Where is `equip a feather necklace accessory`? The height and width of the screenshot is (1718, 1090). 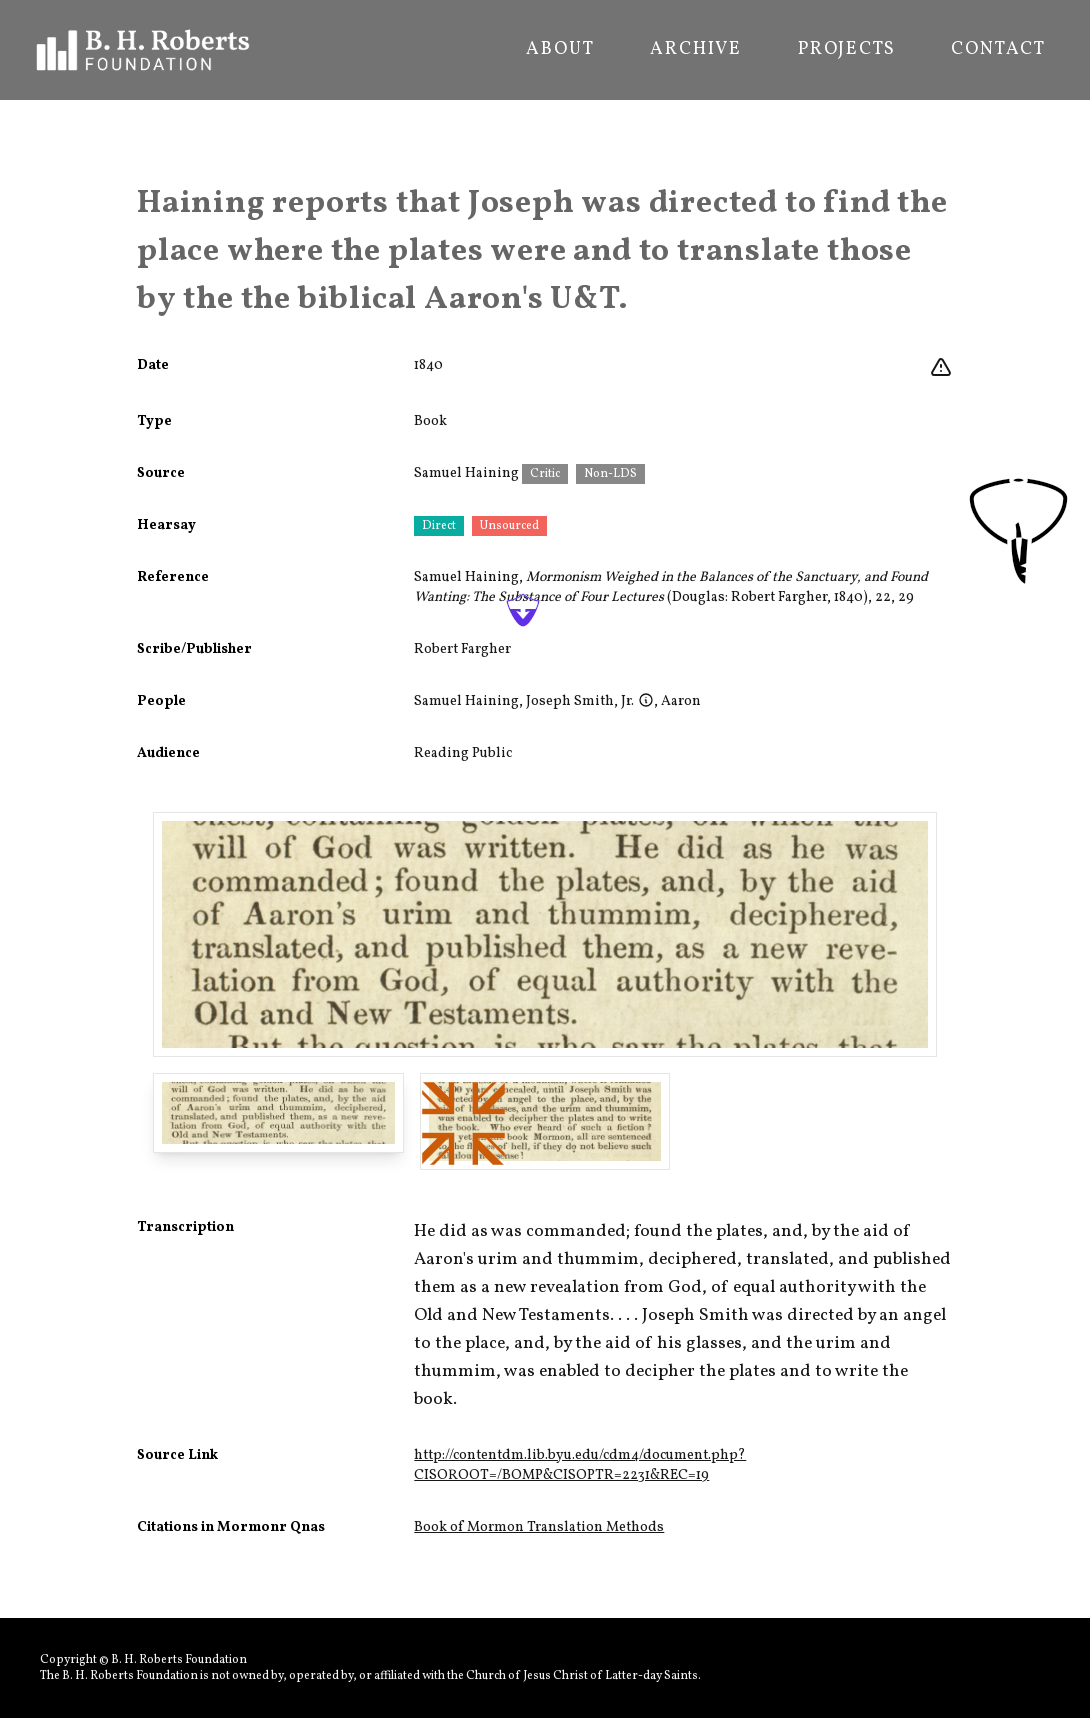 equip a feather necklace accessory is located at coordinates (1018, 530).